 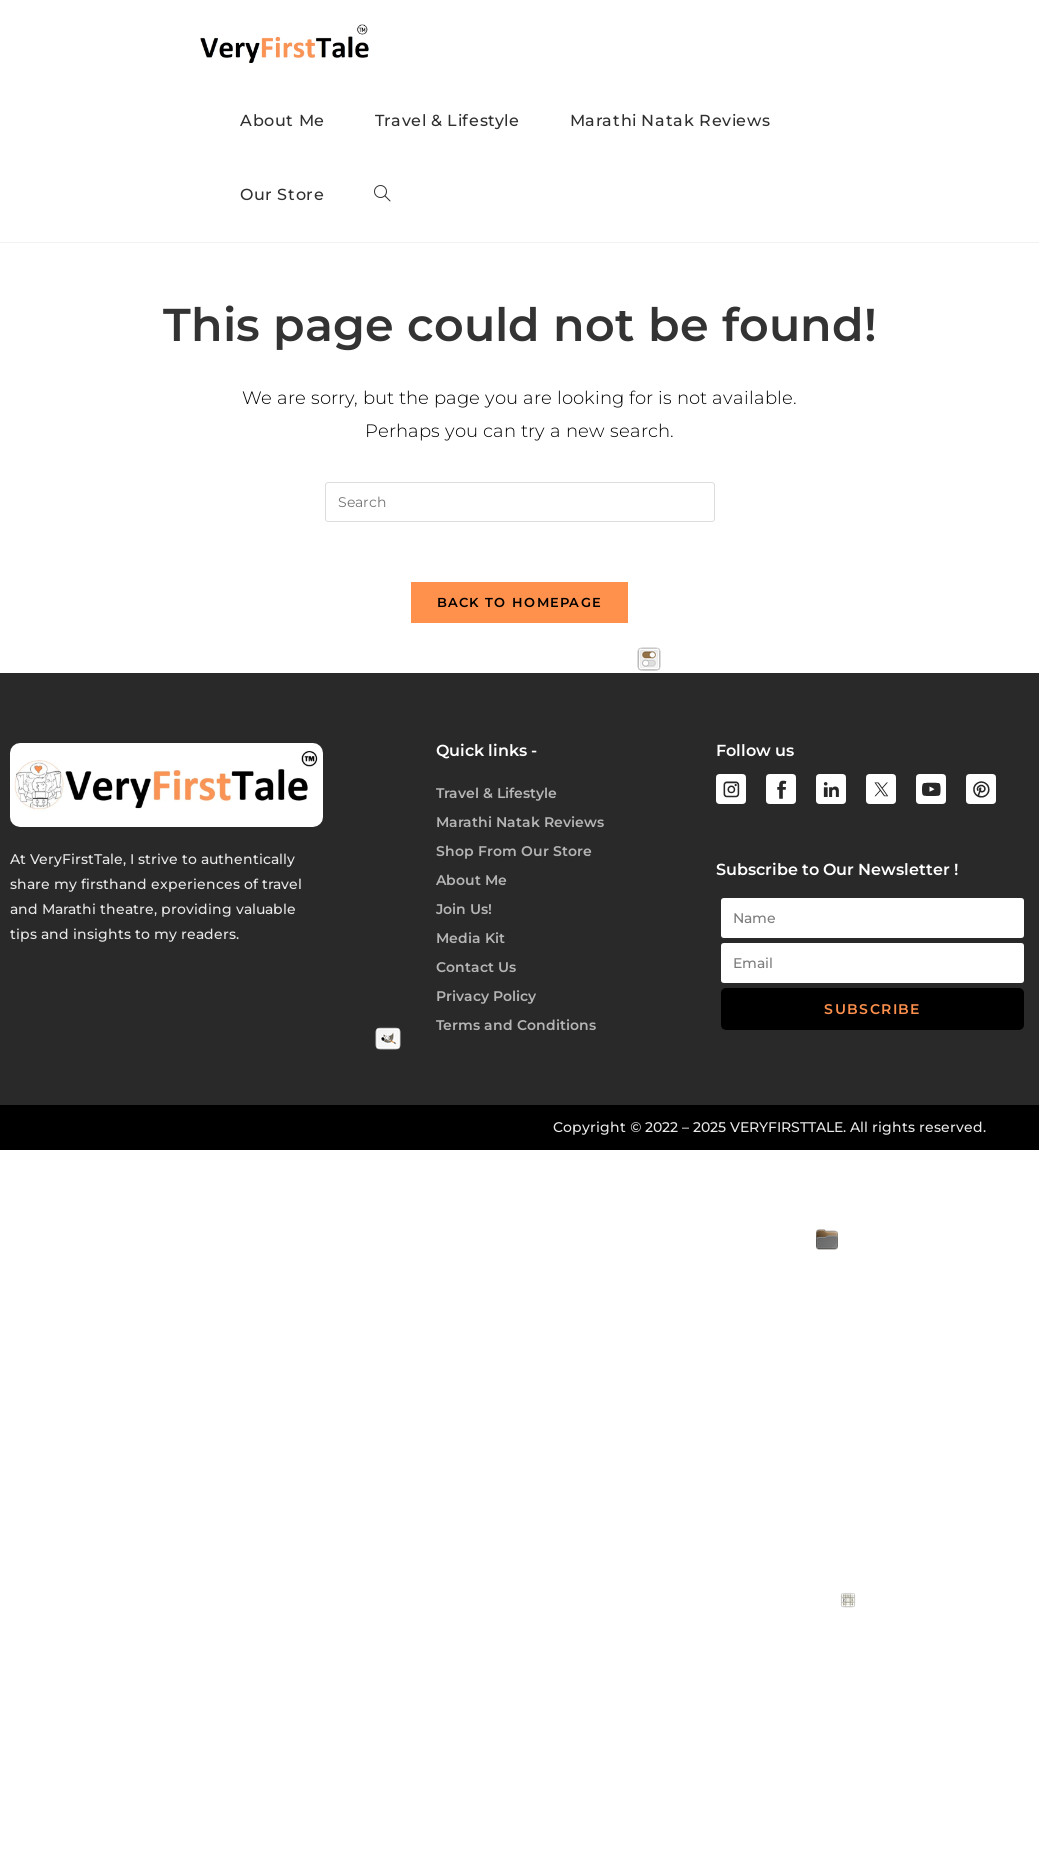 What do you see at coordinates (388, 1038) in the screenshot?
I see `open a GIMP project file` at bounding box center [388, 1038].